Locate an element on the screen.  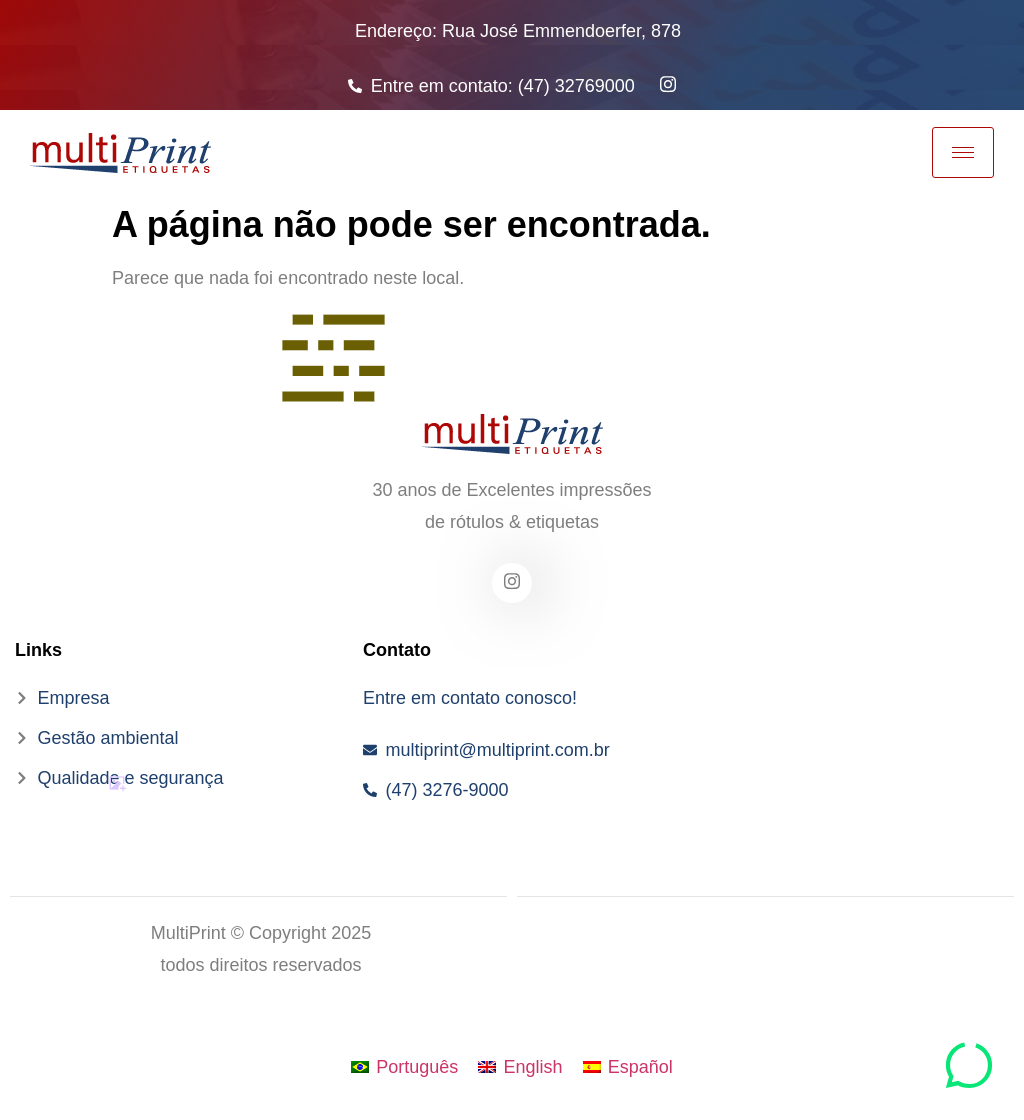
indicates misty or foggy weather conditions is located at coordinates (333, 355).